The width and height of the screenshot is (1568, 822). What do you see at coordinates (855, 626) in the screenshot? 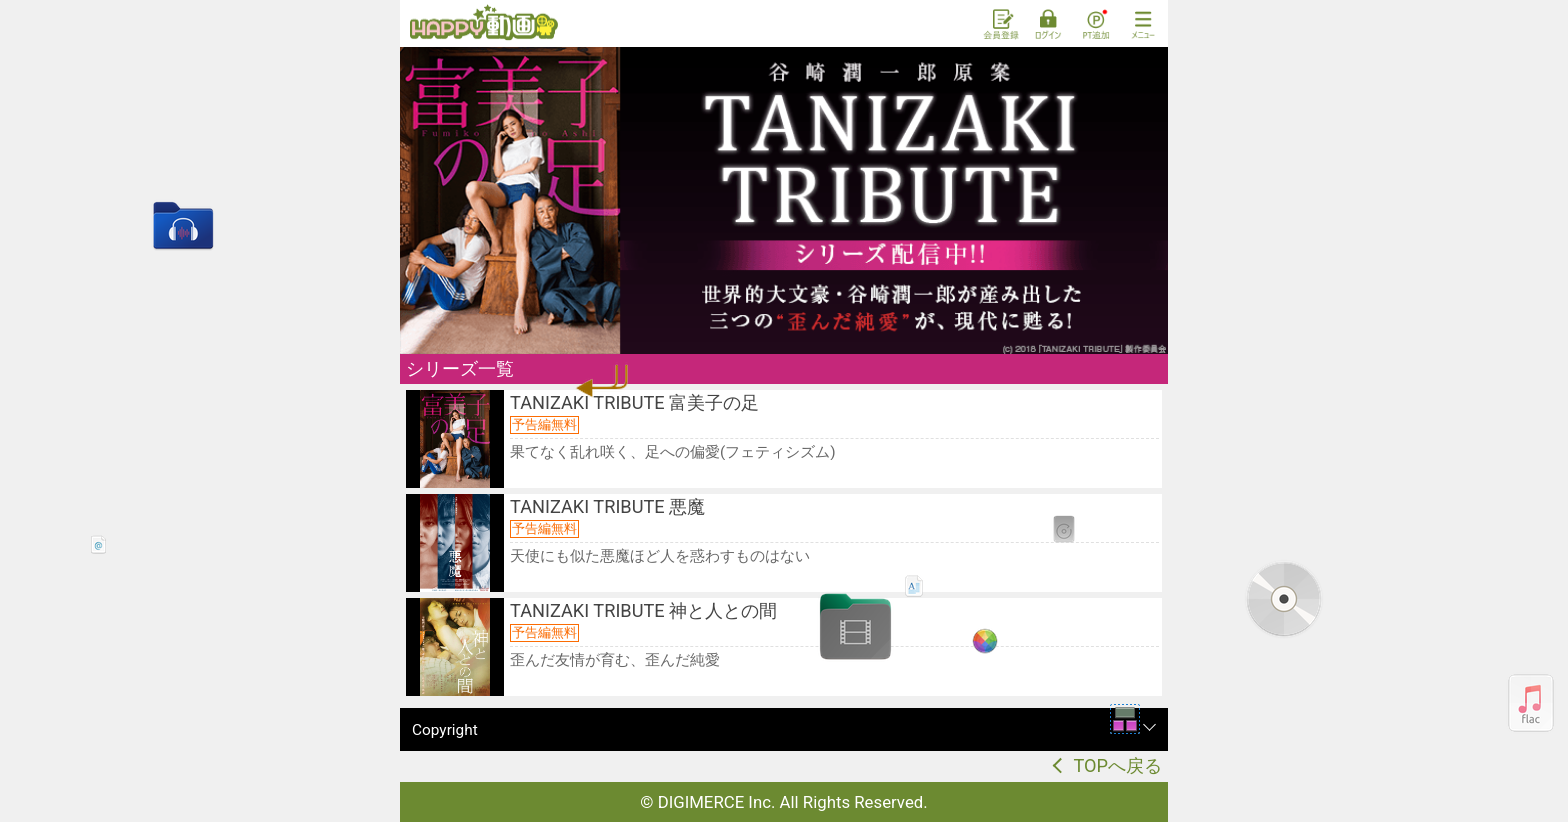
I see `open your videos folder` at bounding box center [855, 626].